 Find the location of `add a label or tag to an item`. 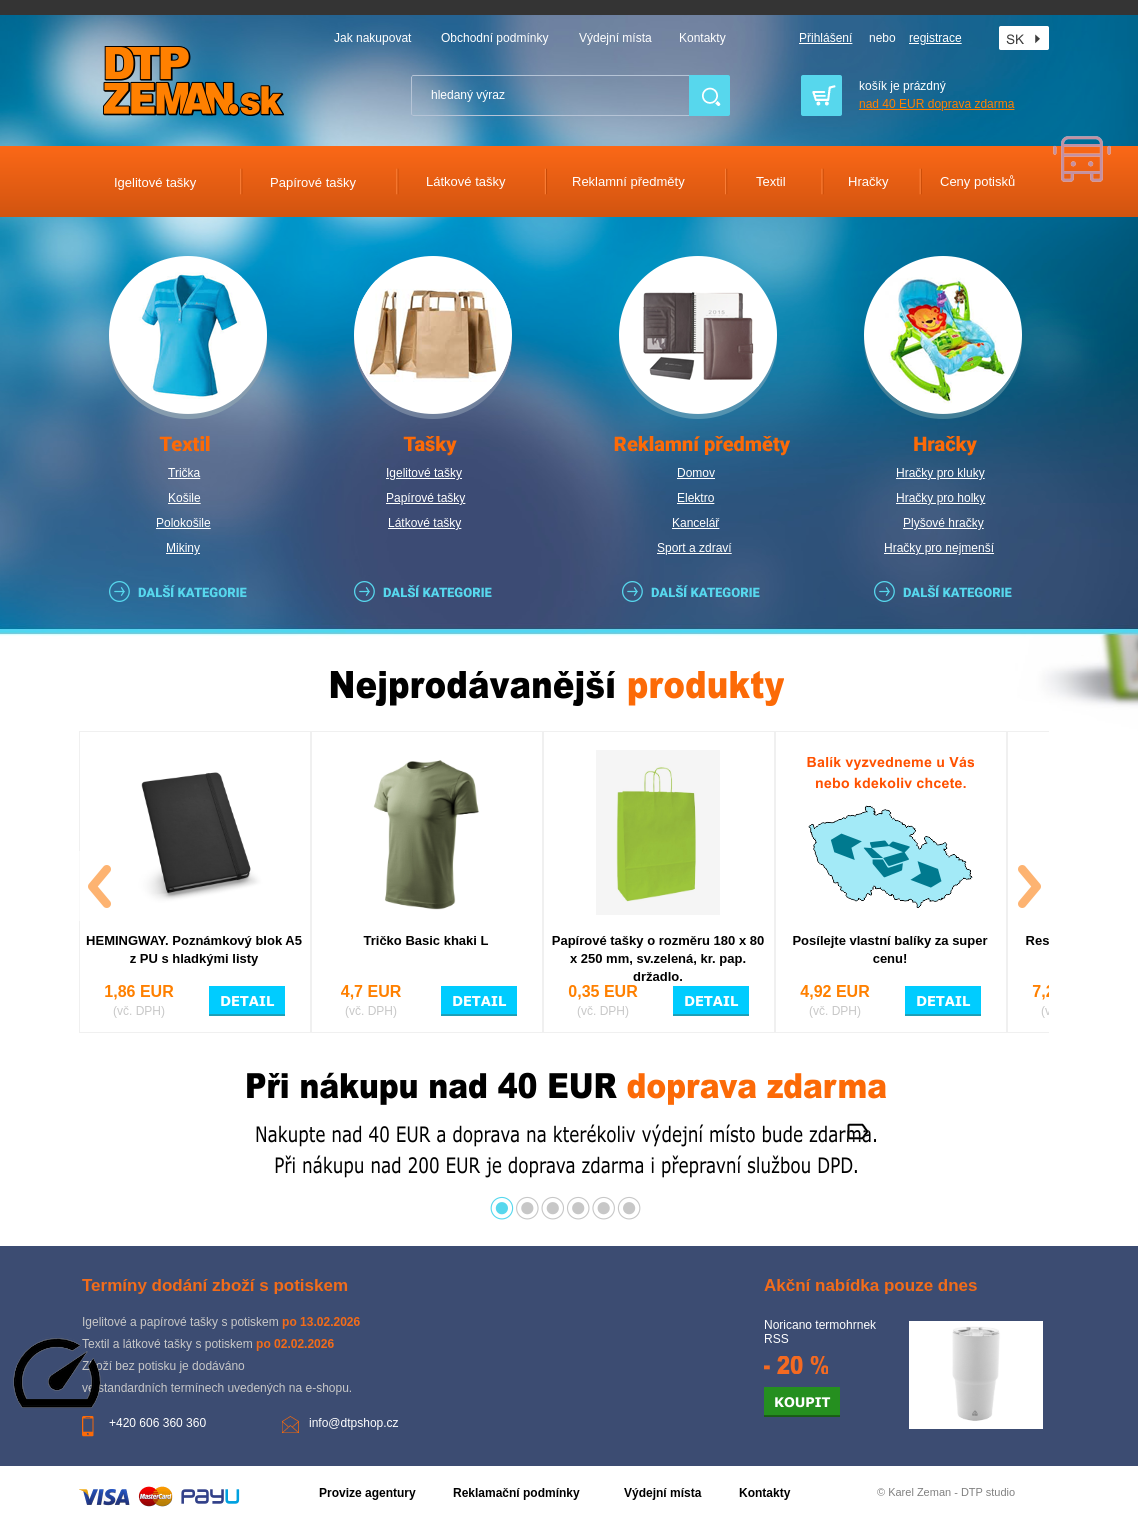

add a label or tag to an item is located at coordinates (857, 1131).